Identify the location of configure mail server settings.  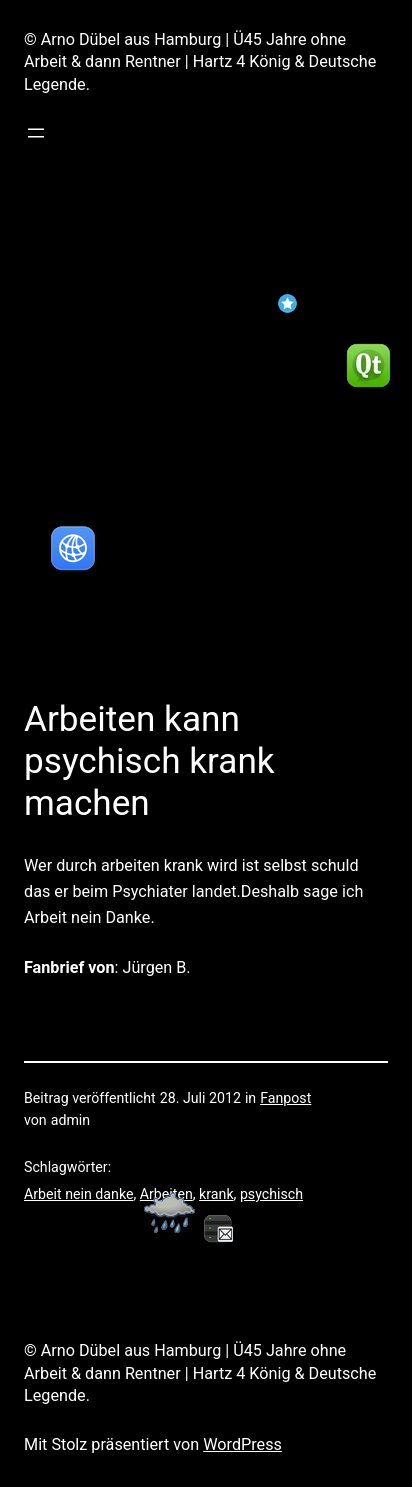
(218, 1229).